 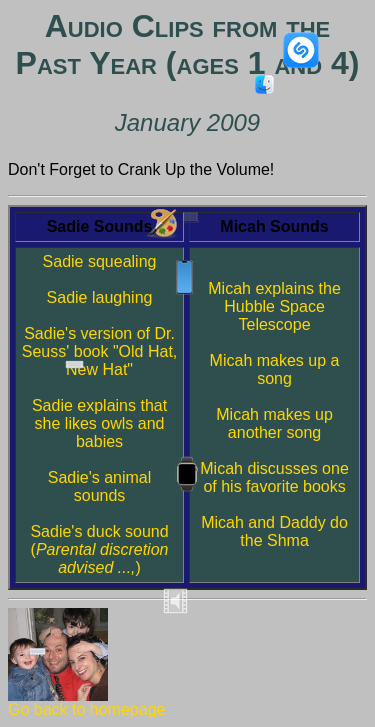 I want to click on iPhone 14 Pro device icon, so click(x=184, y=277).